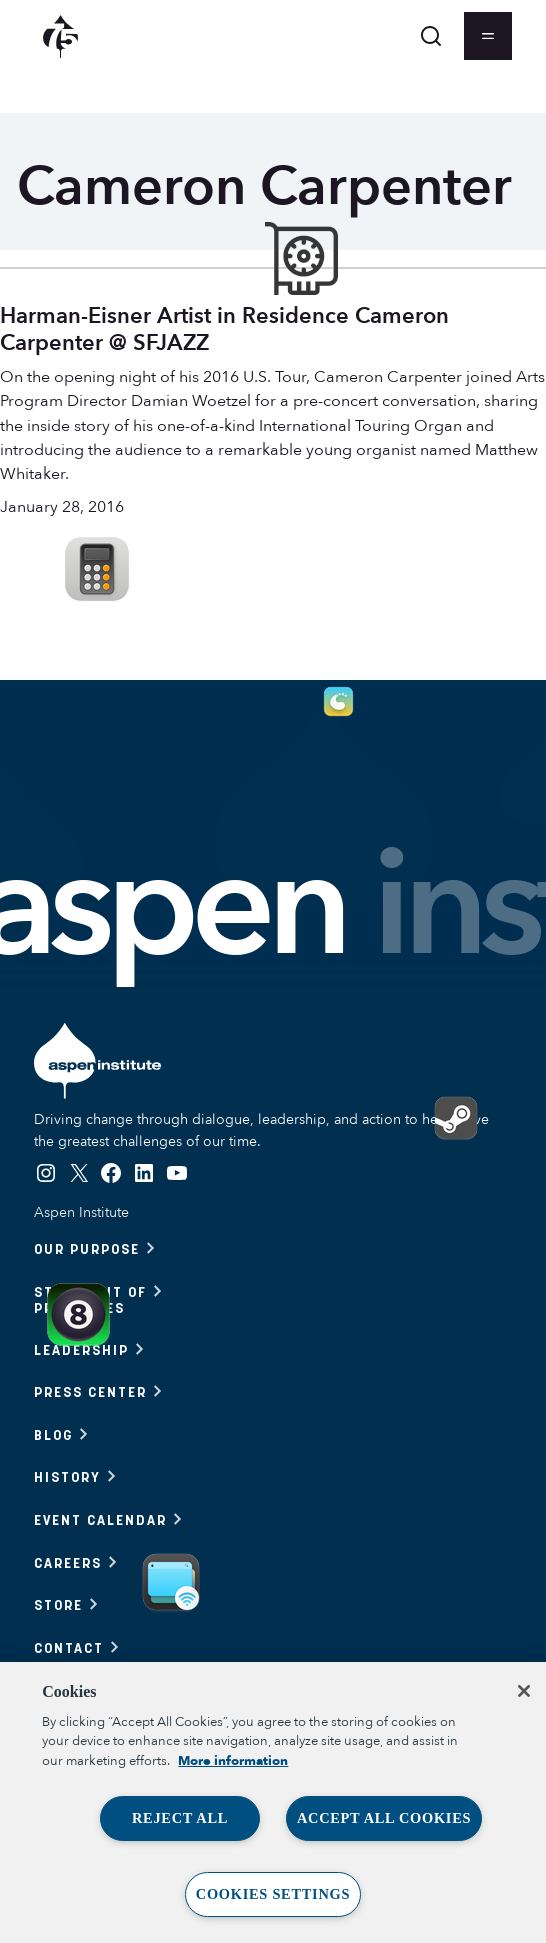  What do you see at coordinates (78, 1314) in the screenshot?
I see `open clairvoyant magic 8-ball fortune telling app` at bounding box center [78, 1314].